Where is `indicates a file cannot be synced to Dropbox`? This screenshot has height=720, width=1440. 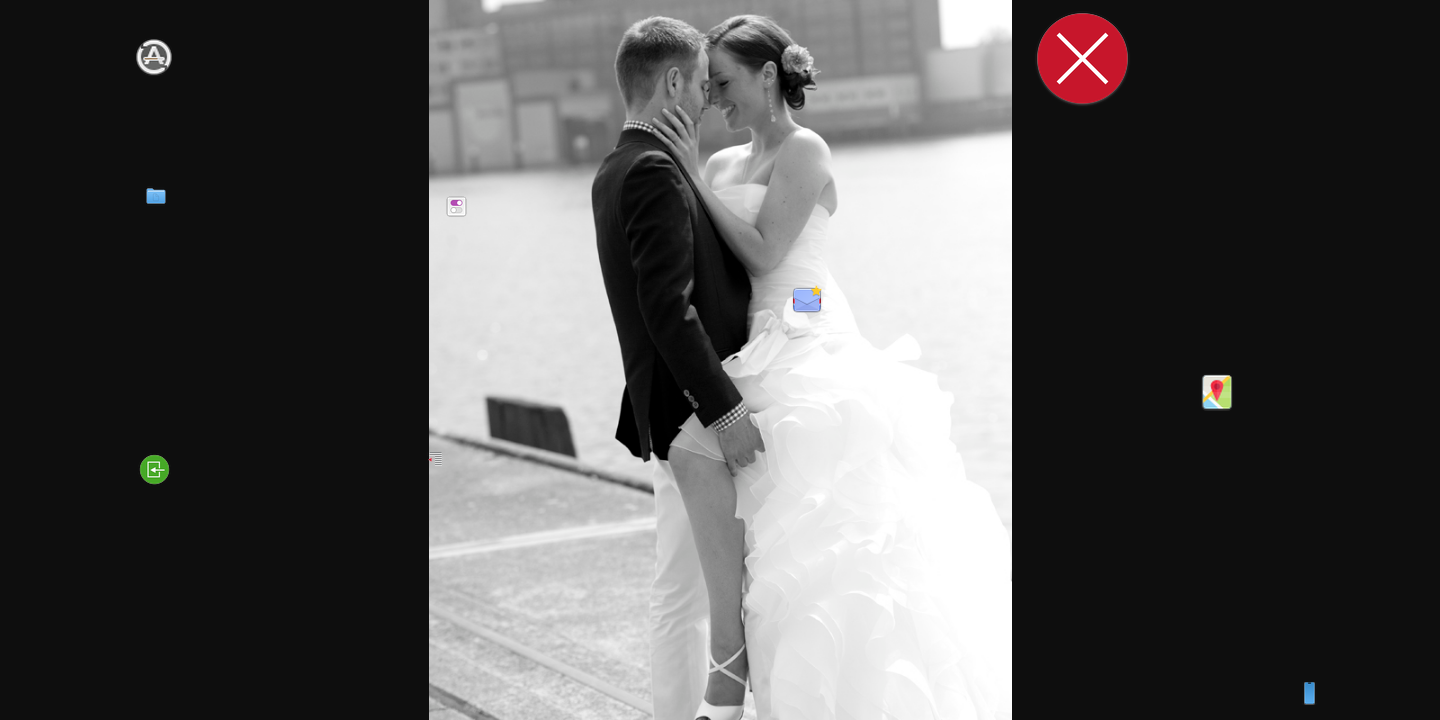 indicates a file cannot be synced to Dropbox is located at coordinates (1082, 58).